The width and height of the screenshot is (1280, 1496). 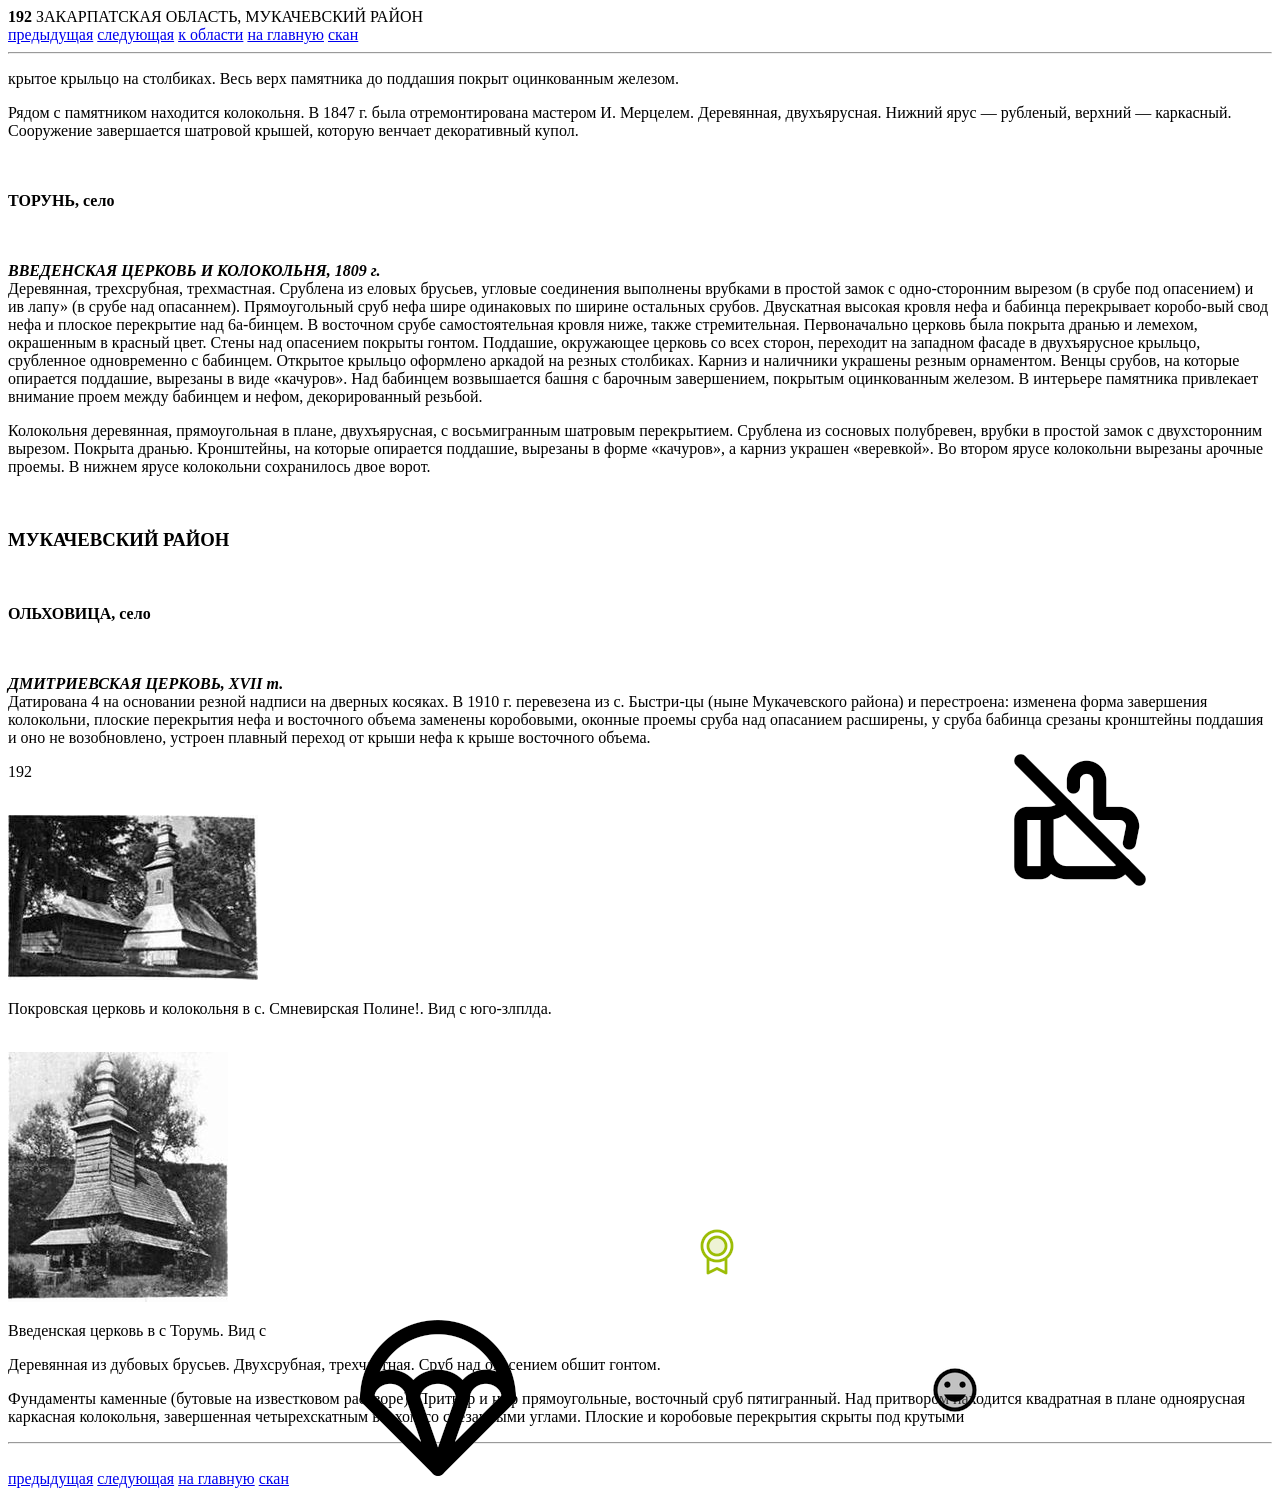 I want to click on insert an emoji or emoticon, so click(x=955, y=1390).